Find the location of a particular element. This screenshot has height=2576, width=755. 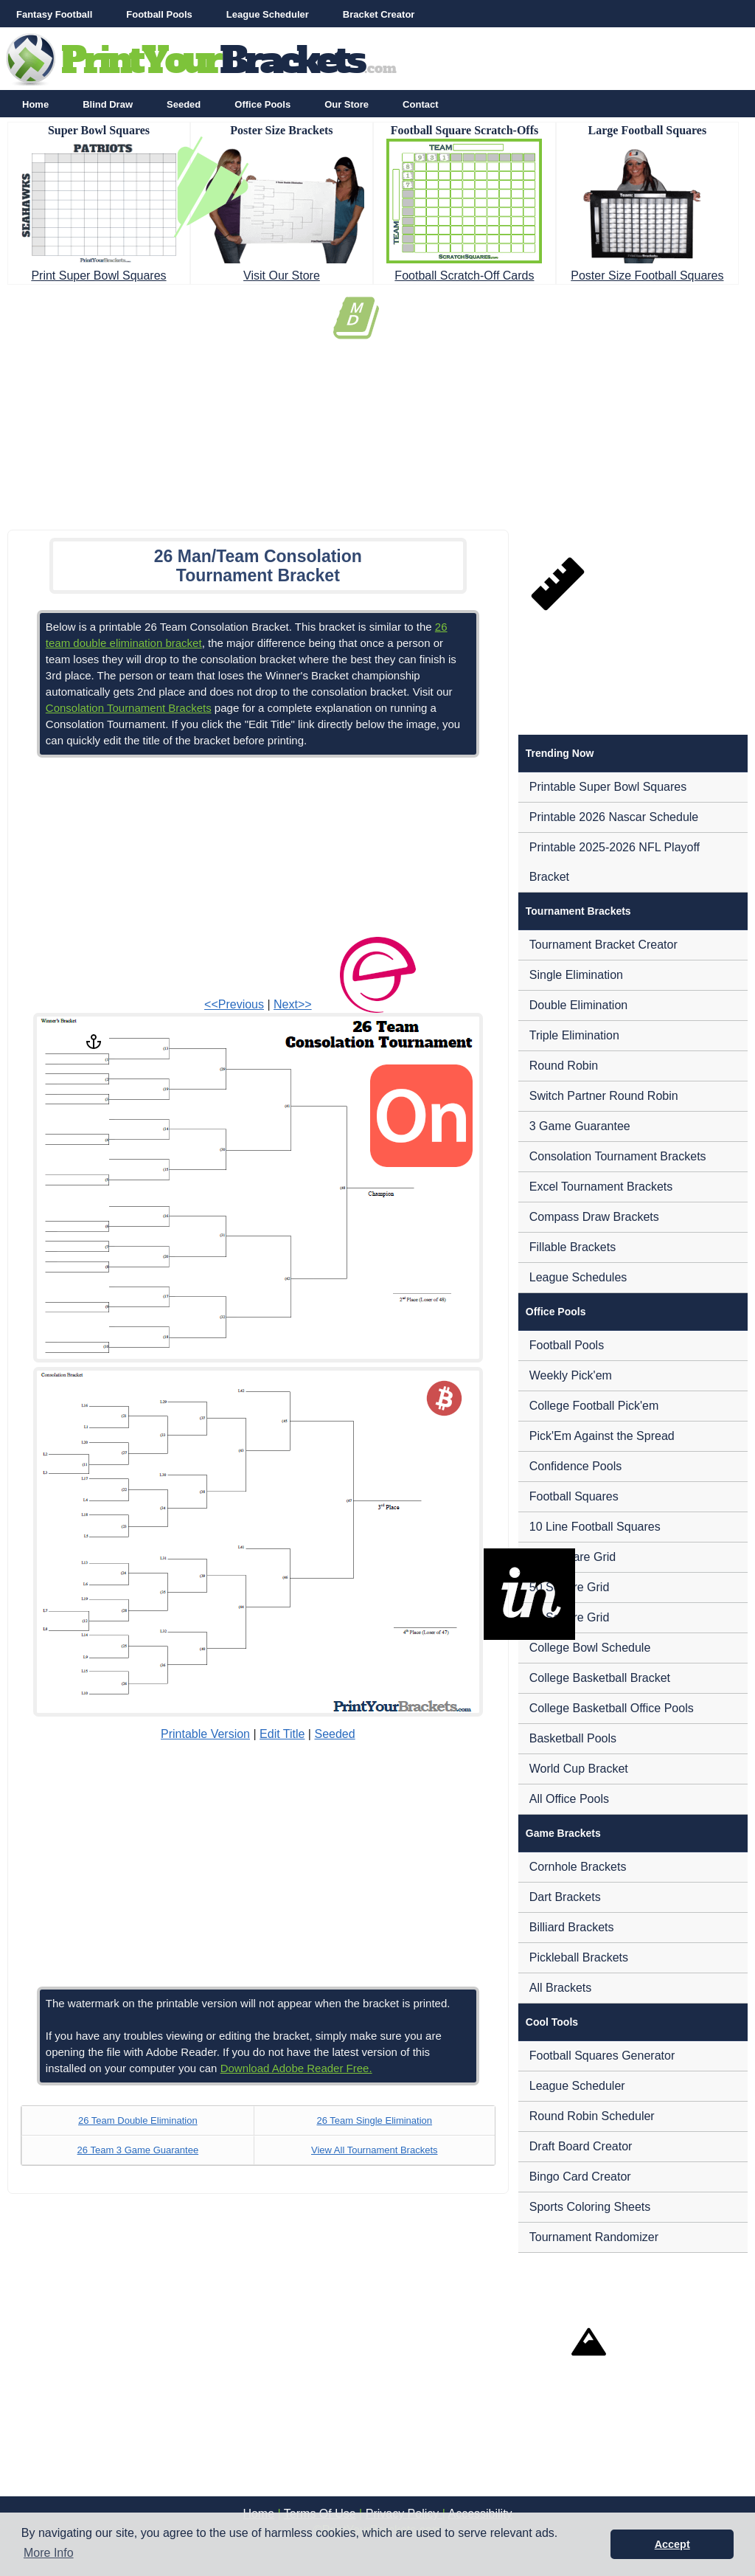

access measurement or ruler tool is located at coordinates (557, 582).